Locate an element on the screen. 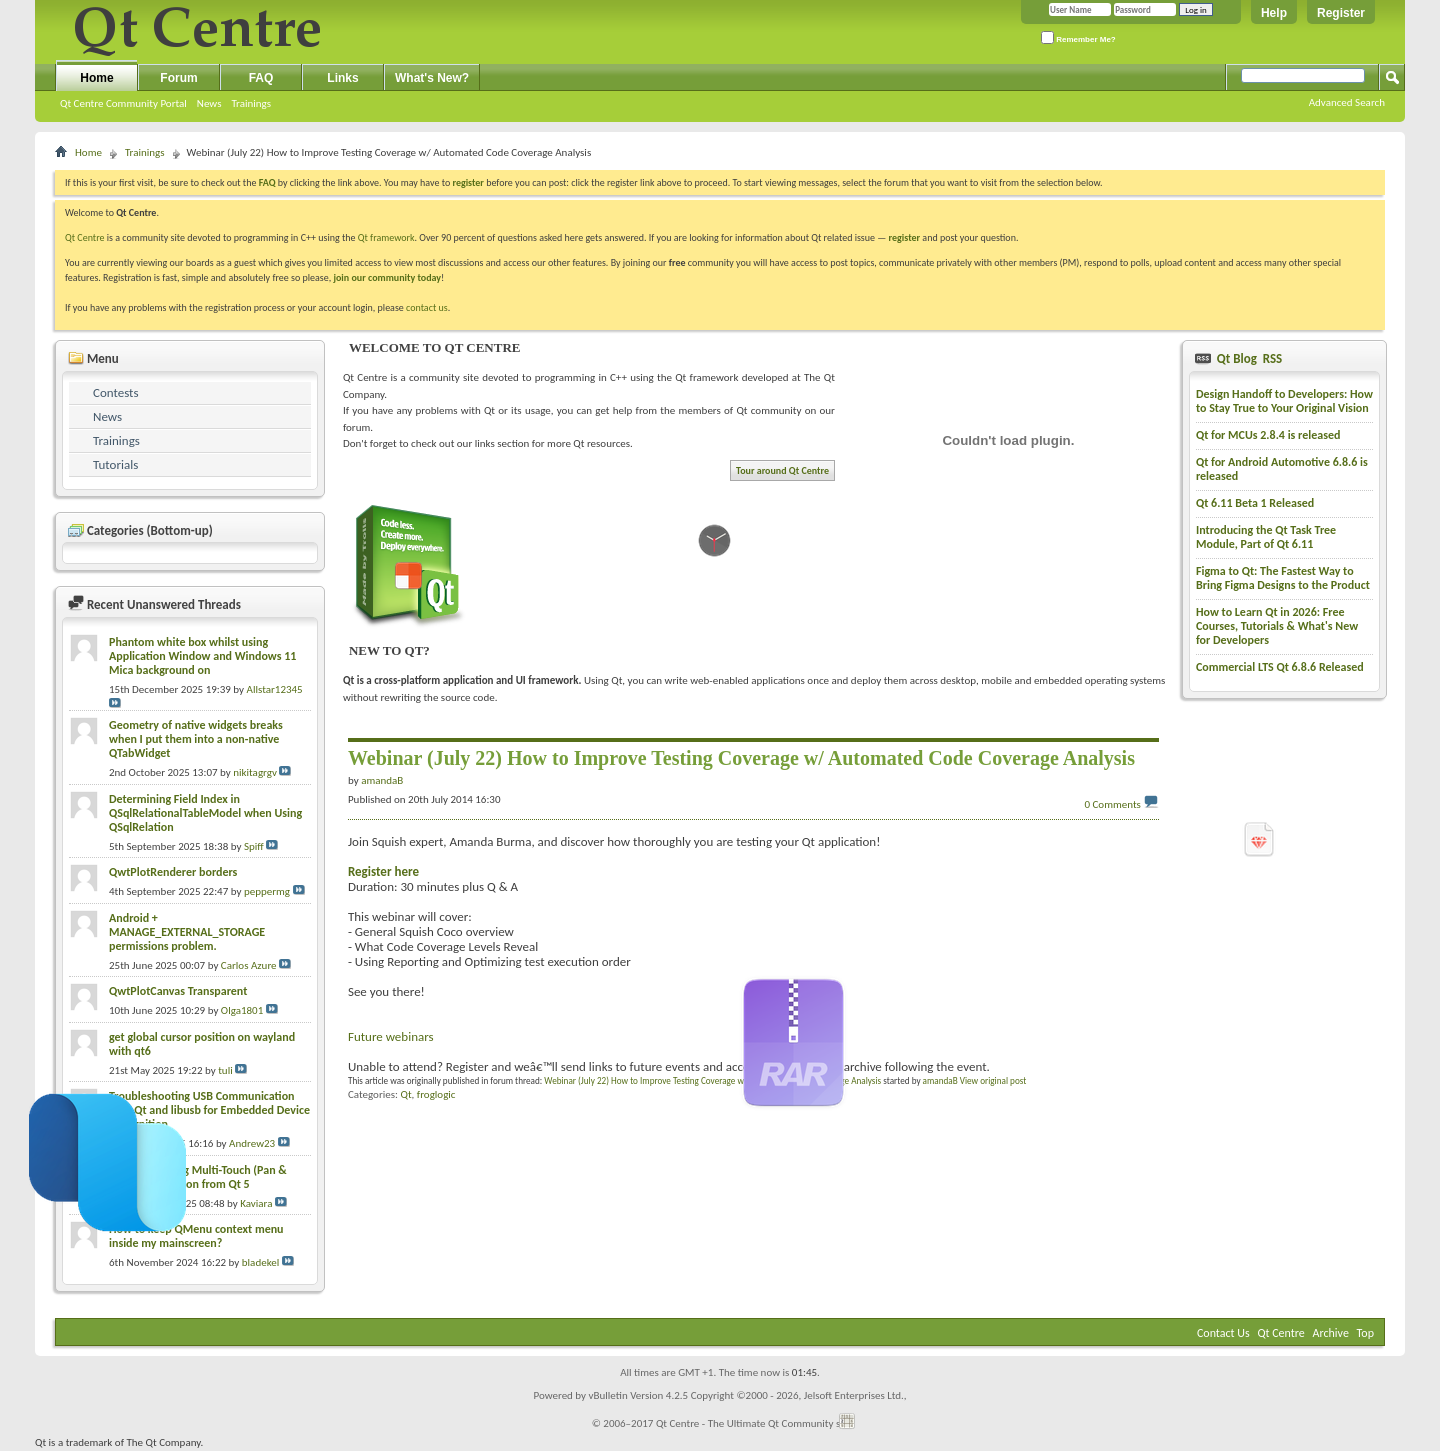 This screenshot has width=1440, height=1451. a ruby programming language source file is located at coordinates (1259, 839).